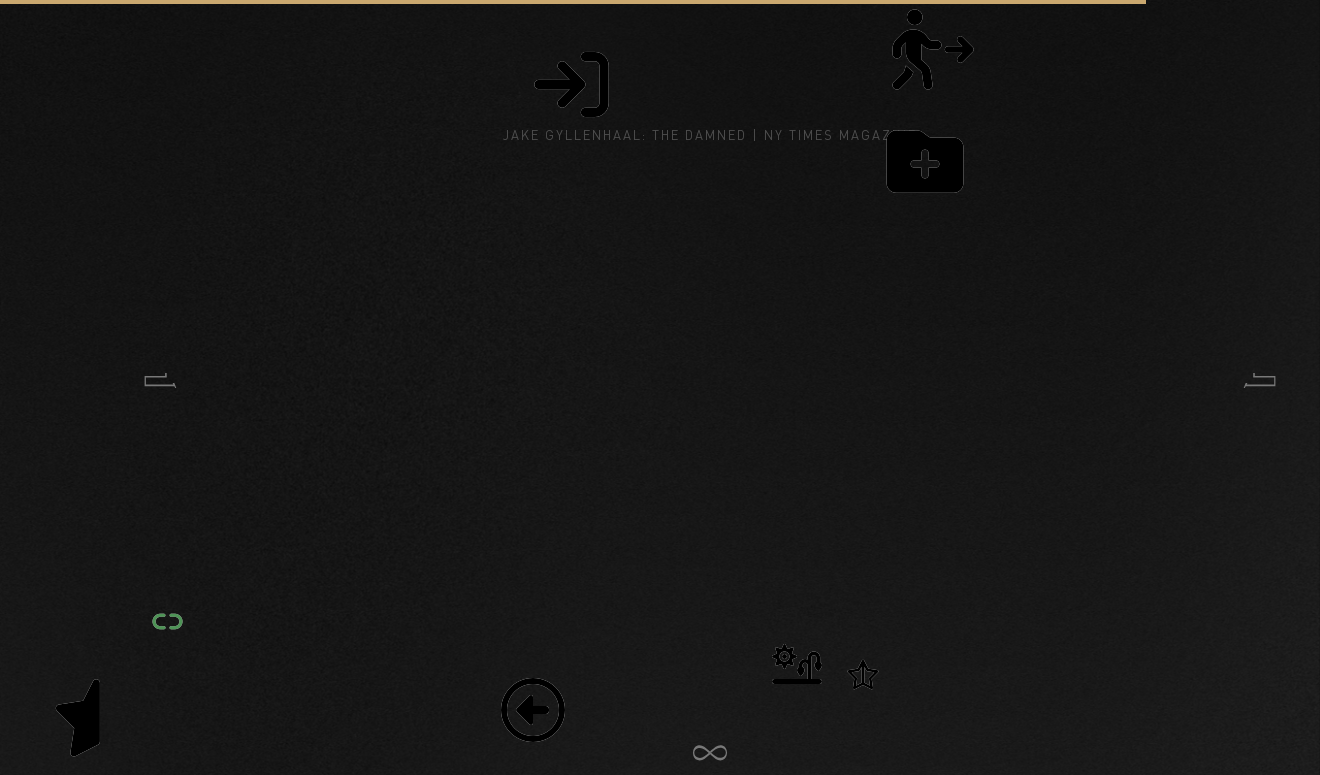 The image size is (1320, 775). Describe the element at coordinates (533, 710) in the screenshot. I see `go back to the previous screen` at that location.